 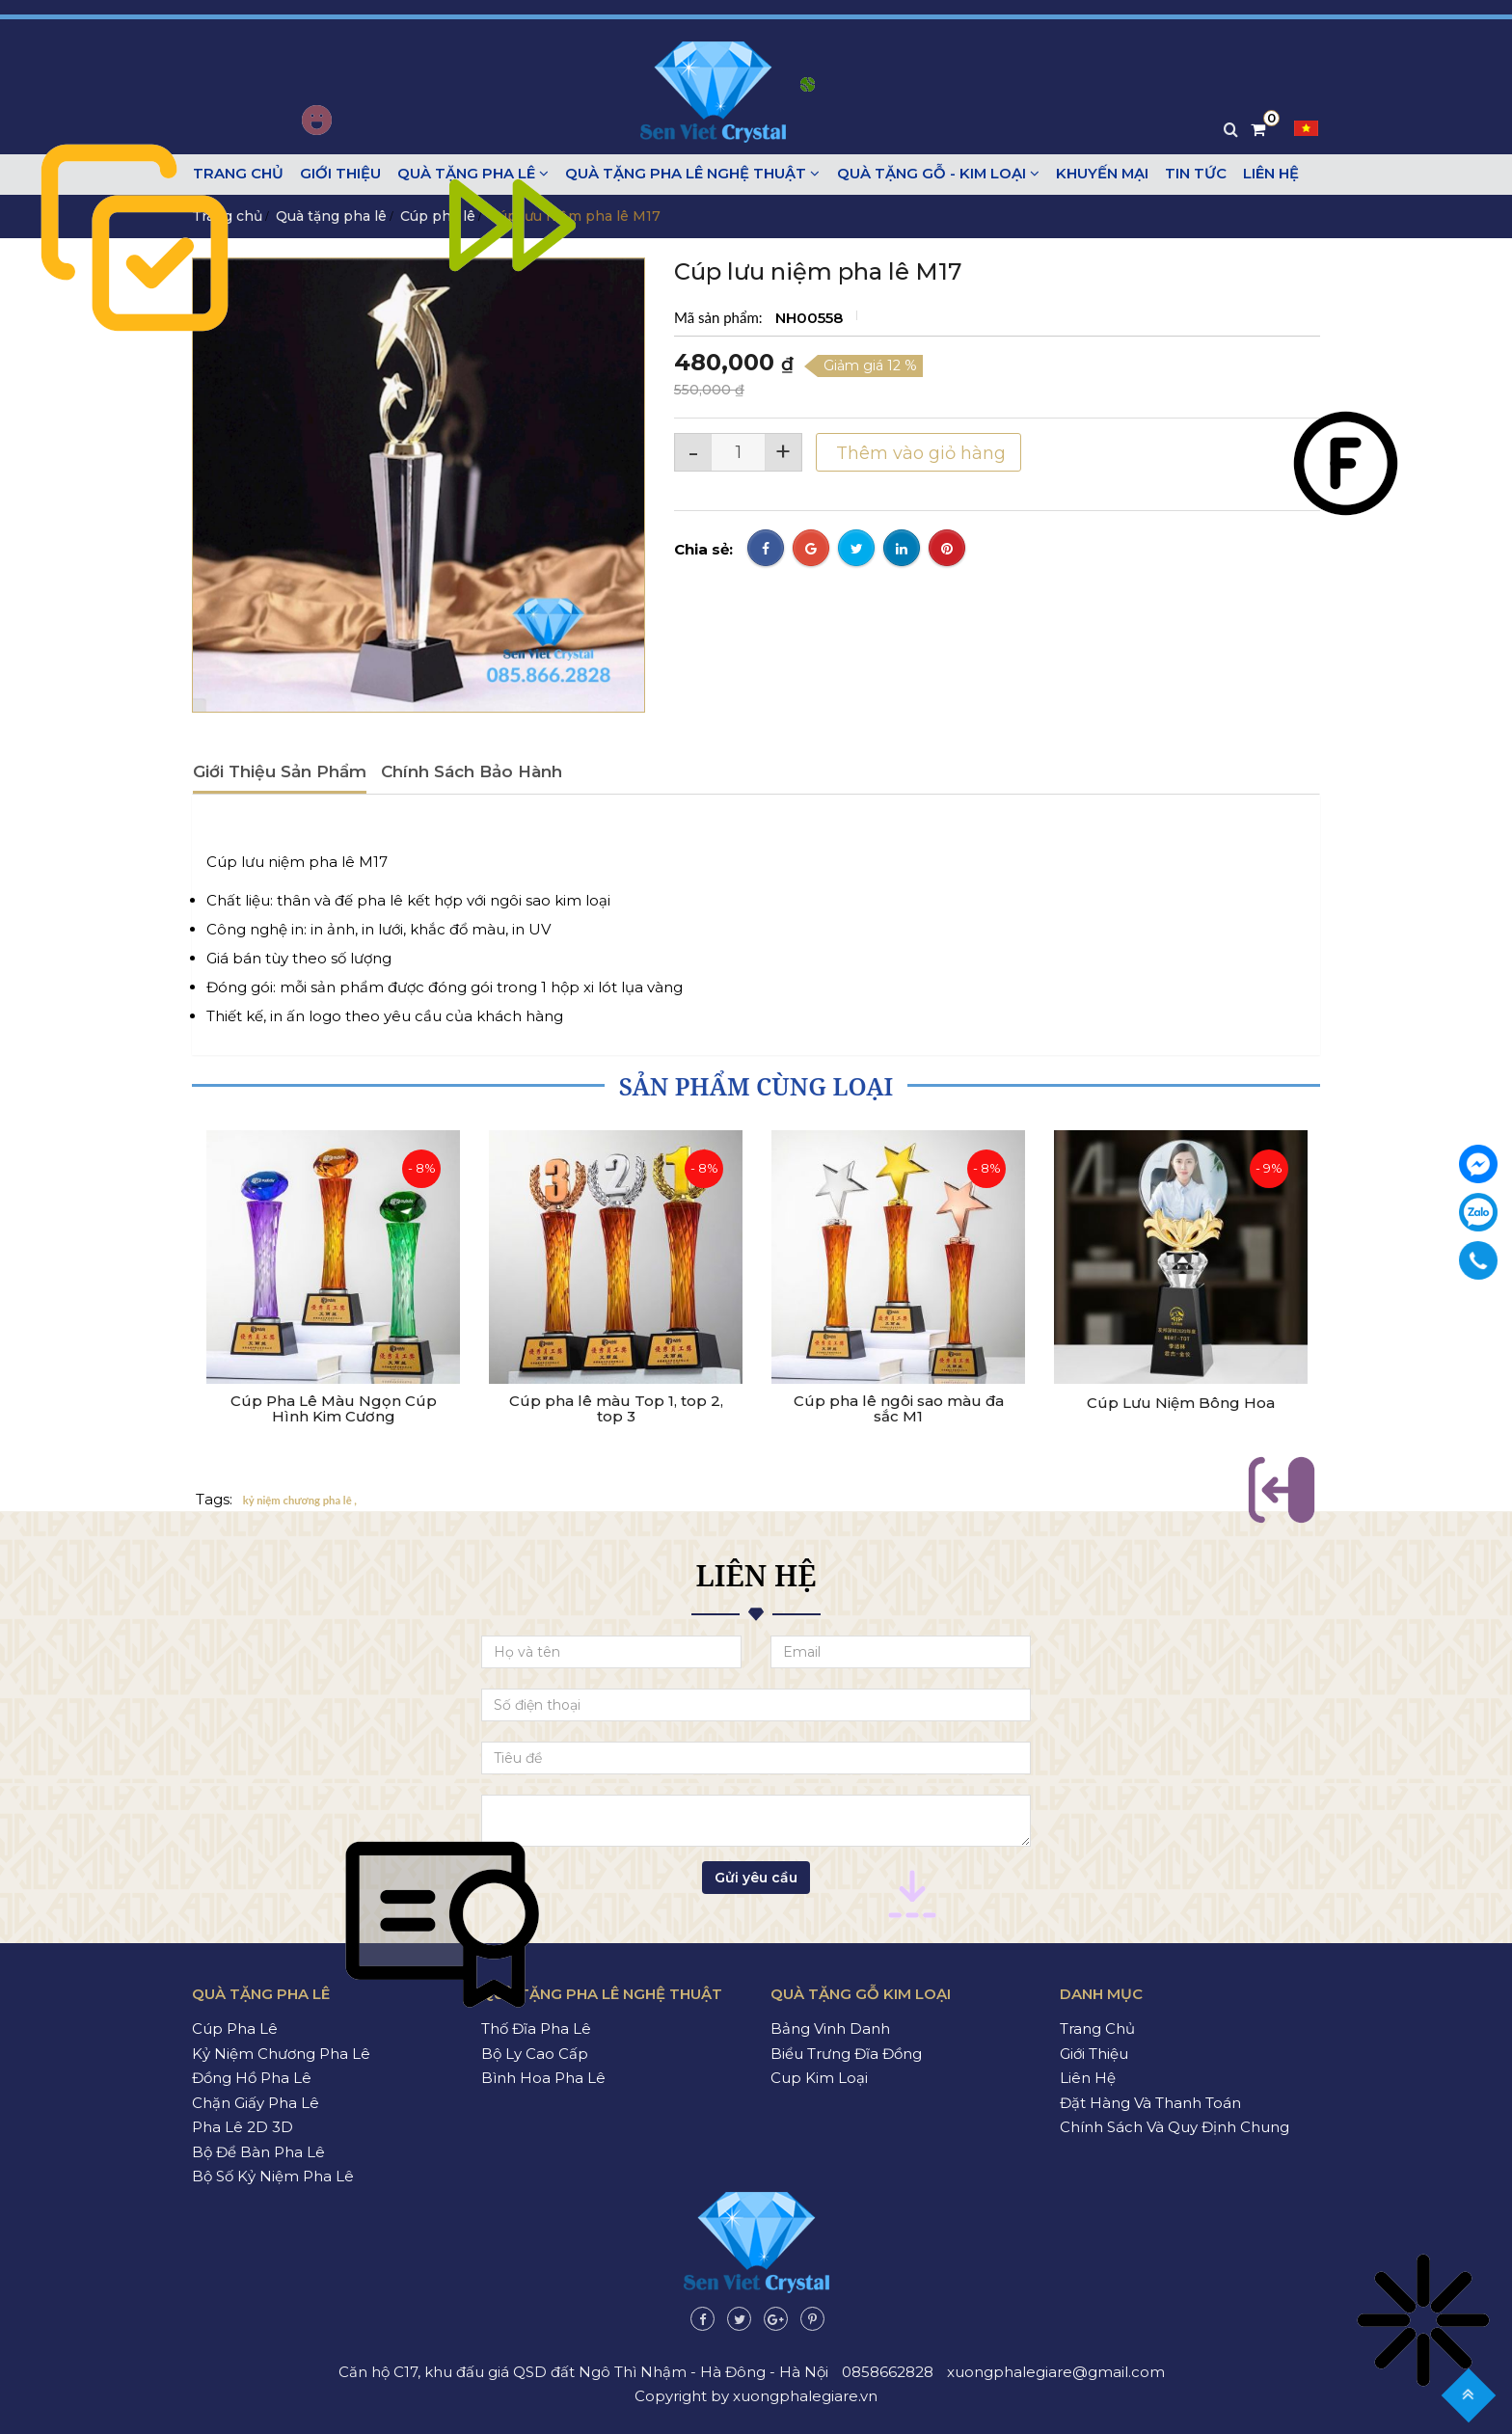 What do you see at coordinates (1345, 463) in the screenshot?
I see `tumble dry on low heat setting` at bounding box center [1345, 463].